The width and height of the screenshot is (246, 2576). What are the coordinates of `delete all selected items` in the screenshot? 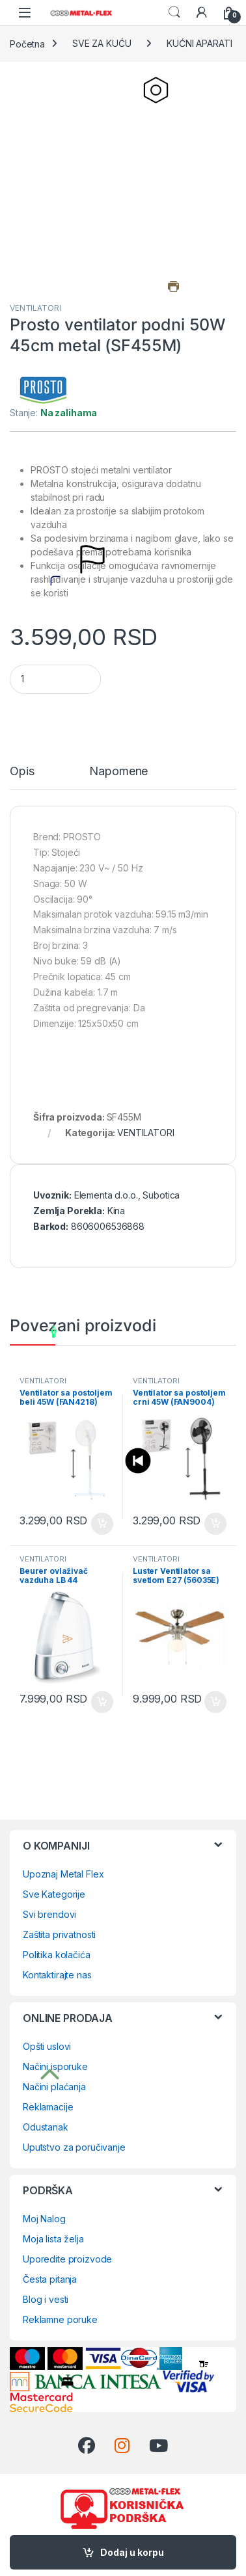 It's located at (204, 2364).